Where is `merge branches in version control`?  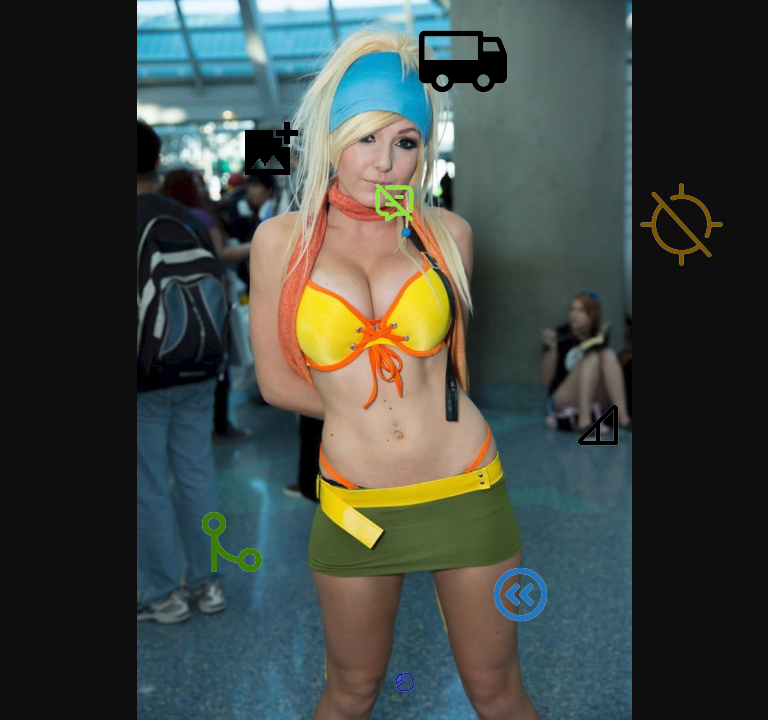
merge branches in version control is located at coordinates (232, 542).